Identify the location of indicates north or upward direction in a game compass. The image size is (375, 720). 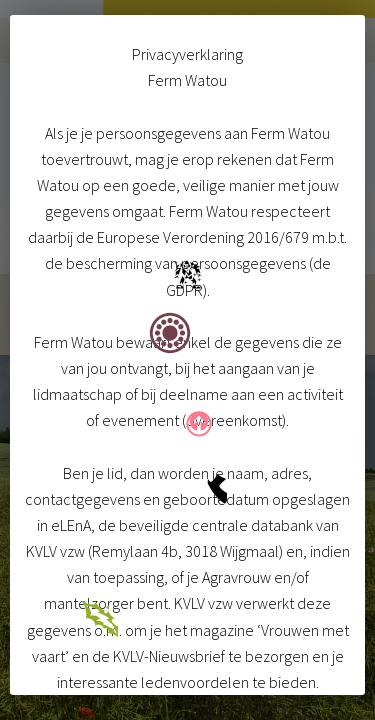
(199, 424).